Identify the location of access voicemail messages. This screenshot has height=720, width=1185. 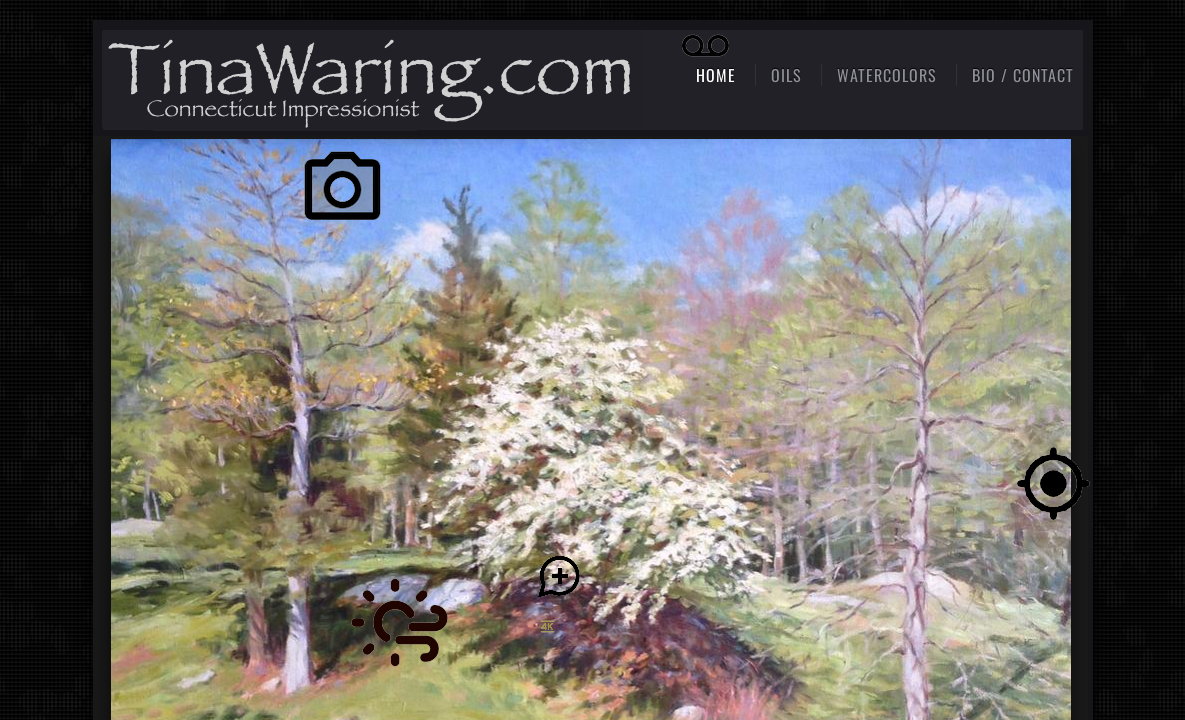
(705, 46).